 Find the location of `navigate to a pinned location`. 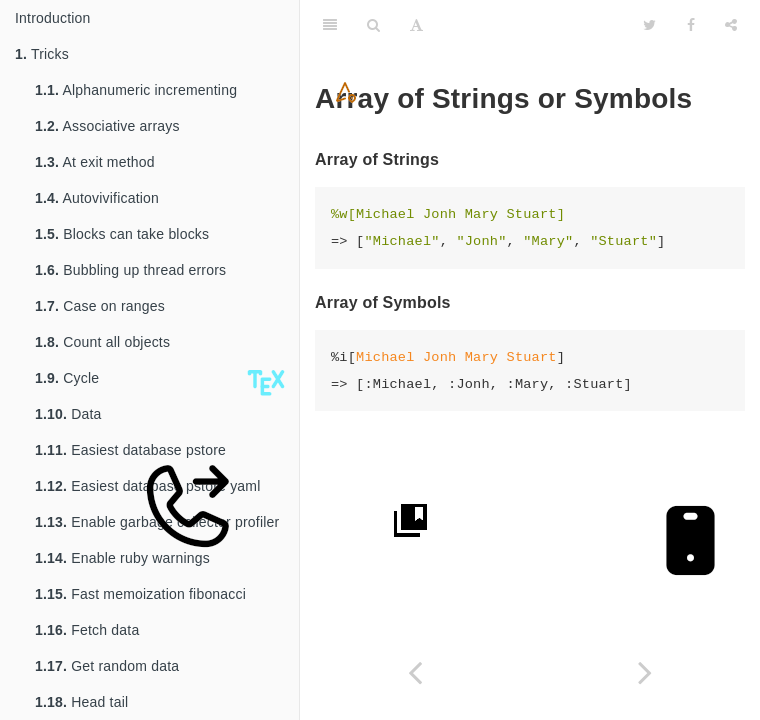

navigate to a pinned location is located at coordinates (345, 92).